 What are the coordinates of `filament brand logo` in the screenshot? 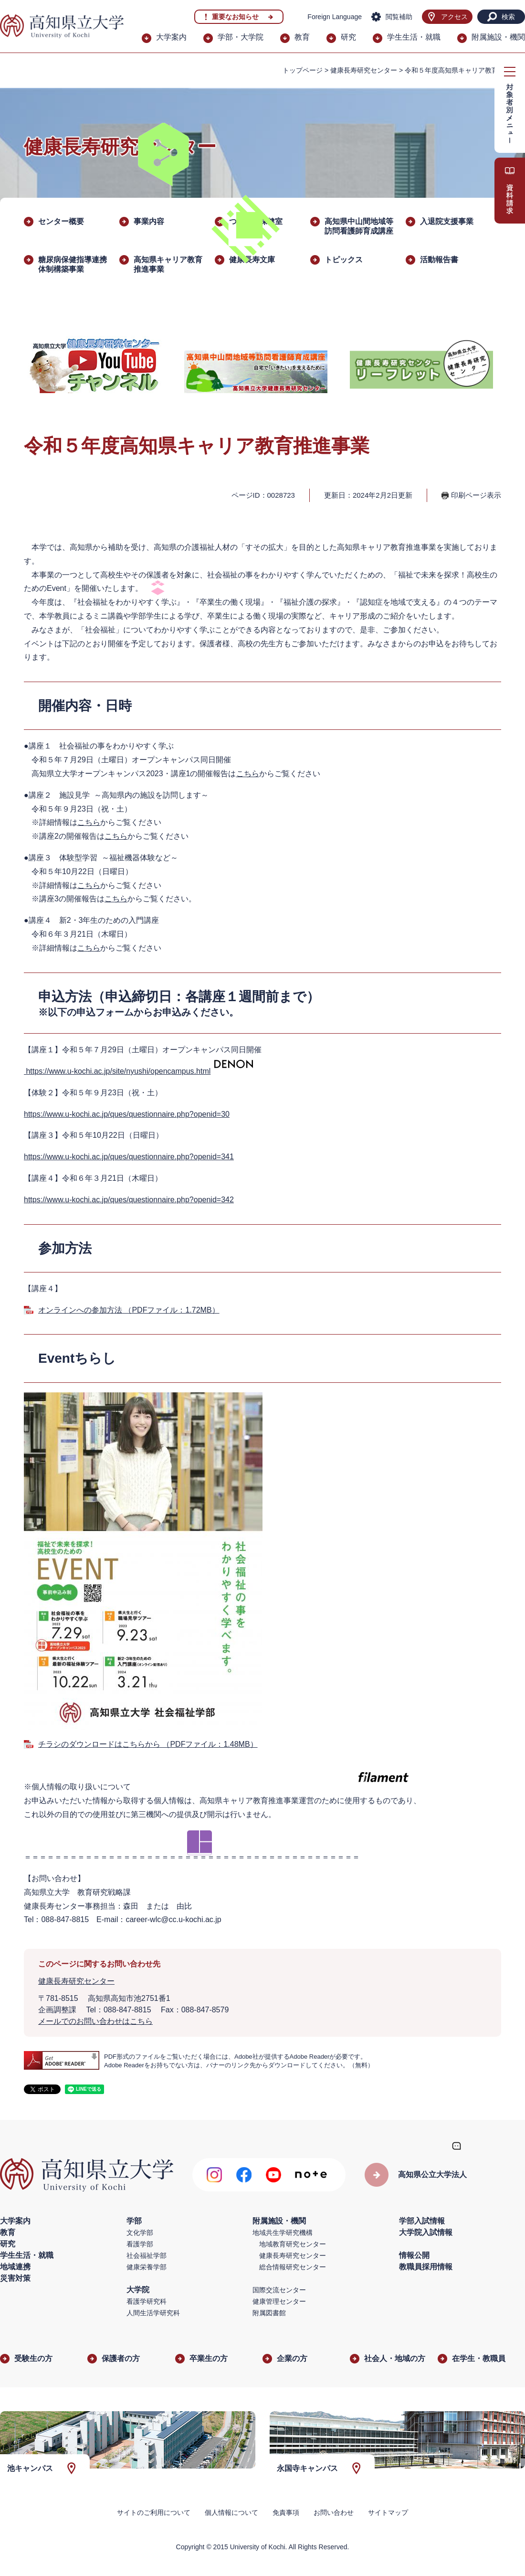 It's located at (383, 1777).